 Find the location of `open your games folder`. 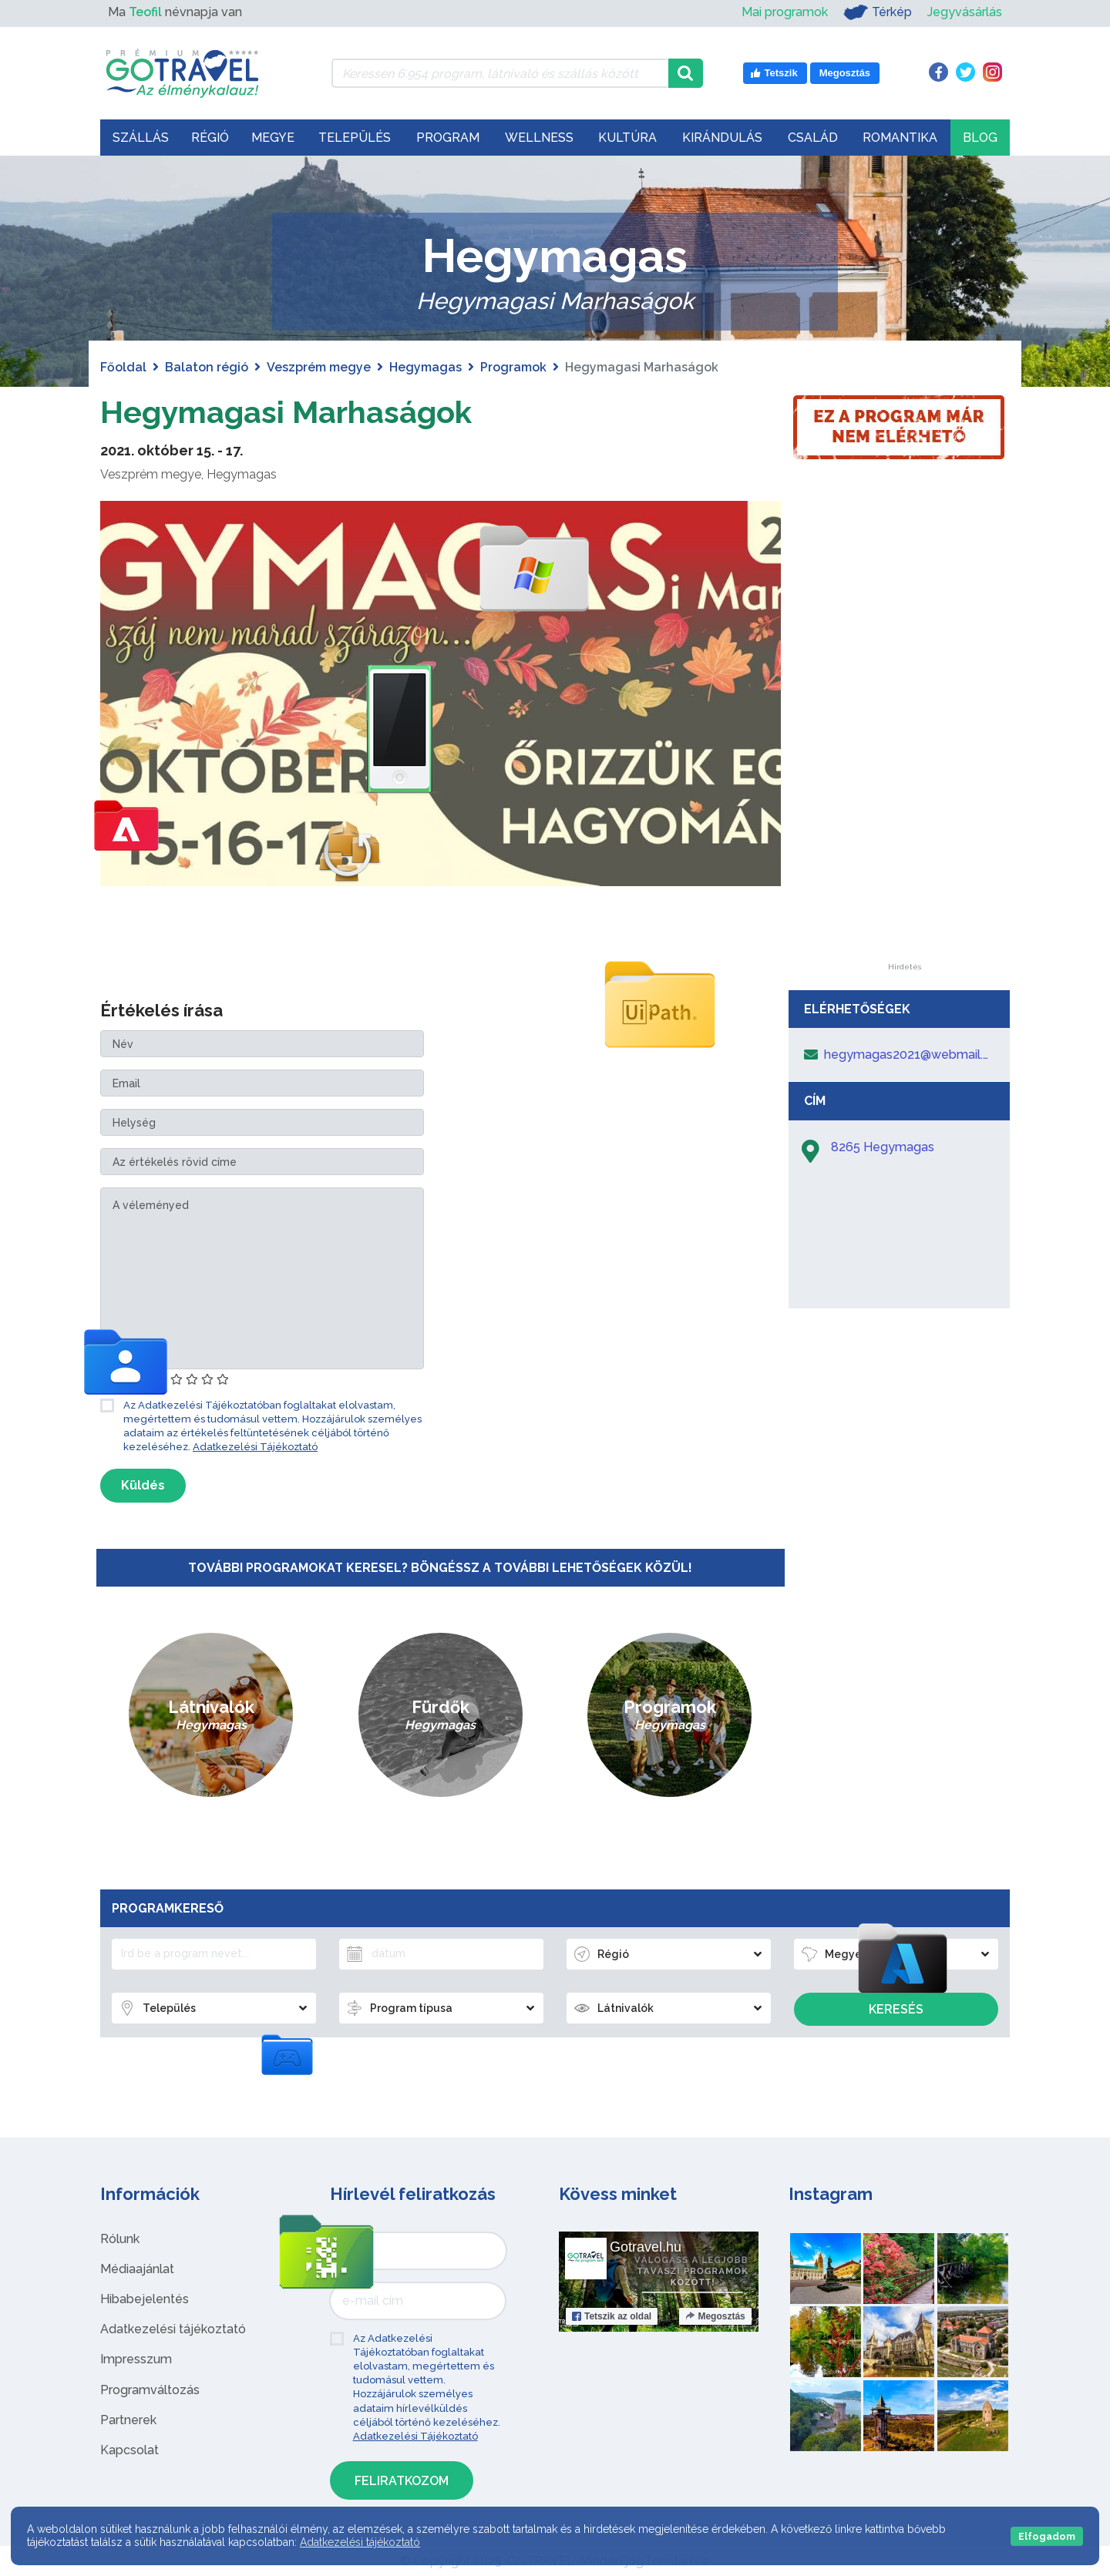

open your games folder is located at coordinates (287, 2054).